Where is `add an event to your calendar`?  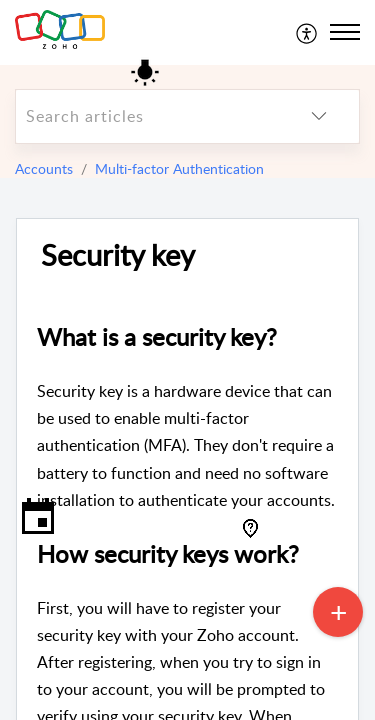 add an event to your calendar is located at coordinates (38, 518).